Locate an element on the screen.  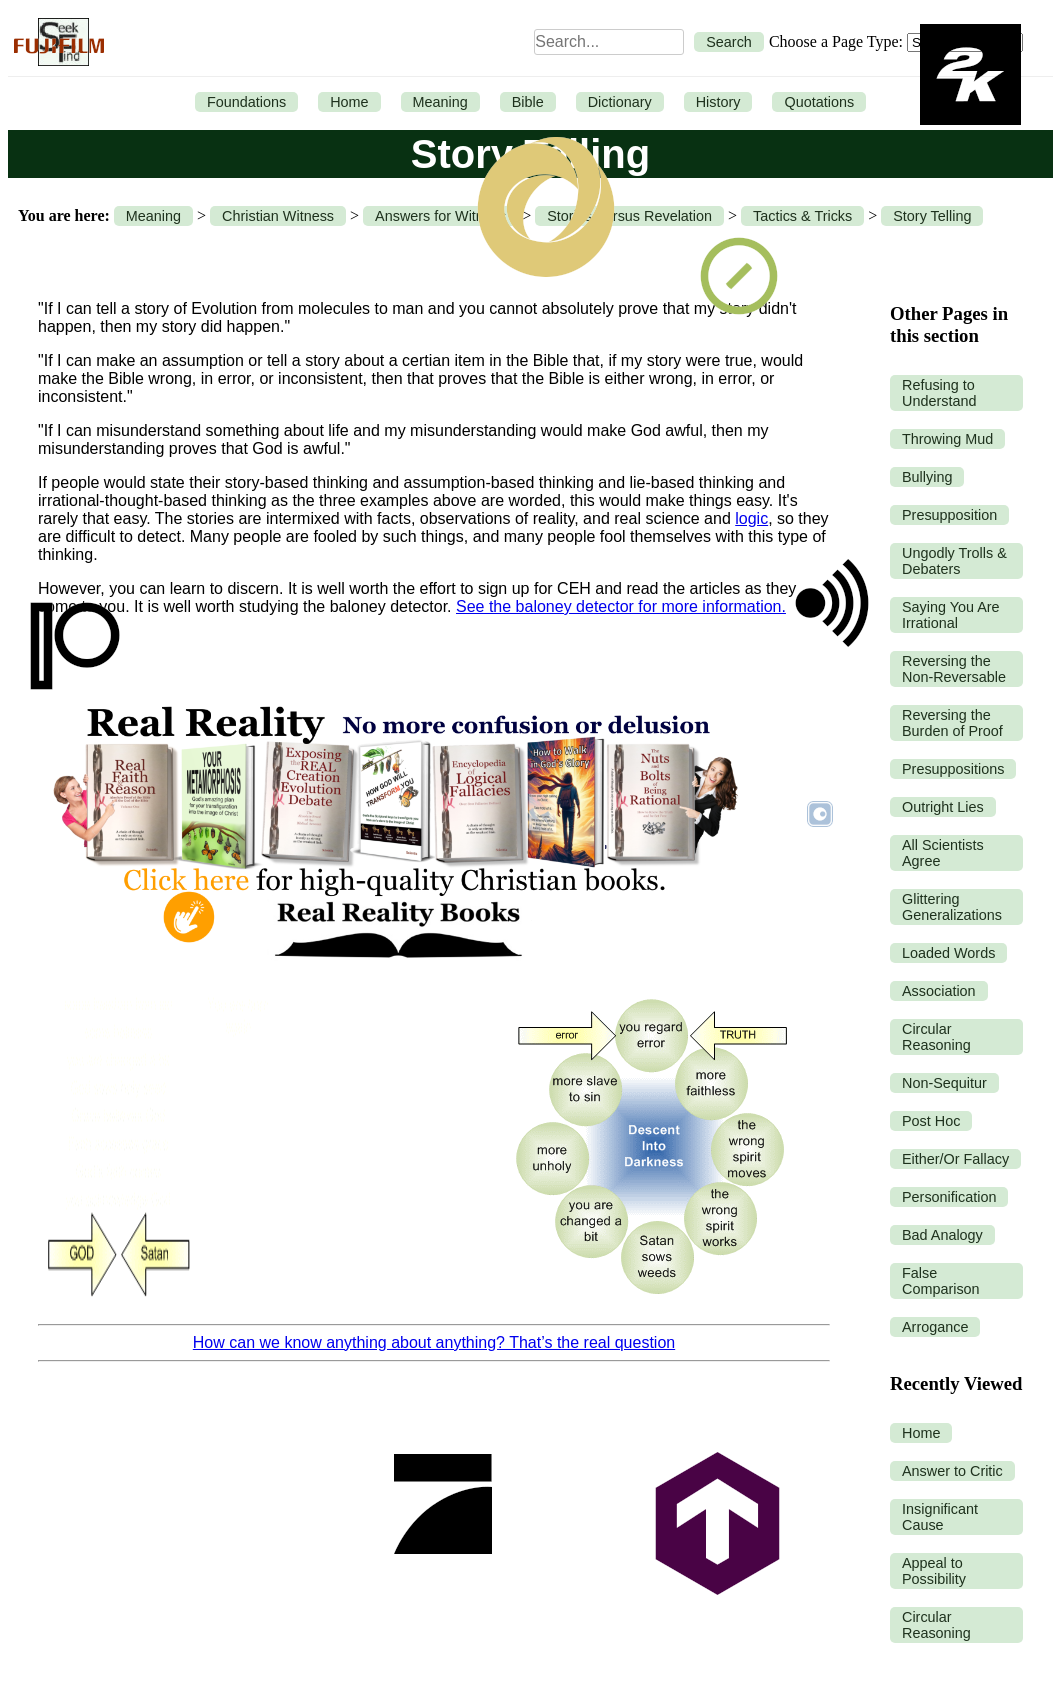
ProSieben German TV channel logo is located at coordinates (443, 1504).